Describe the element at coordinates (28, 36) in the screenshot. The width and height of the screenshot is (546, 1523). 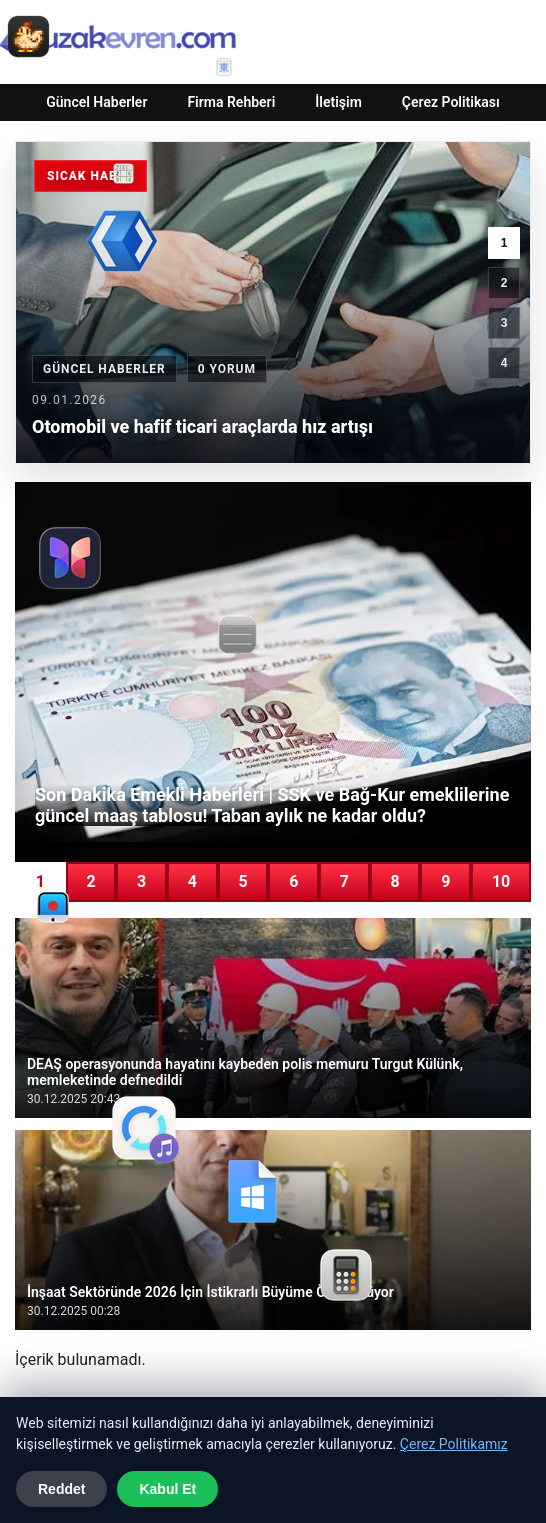
I see `launch Stardew Valley game` at that location.